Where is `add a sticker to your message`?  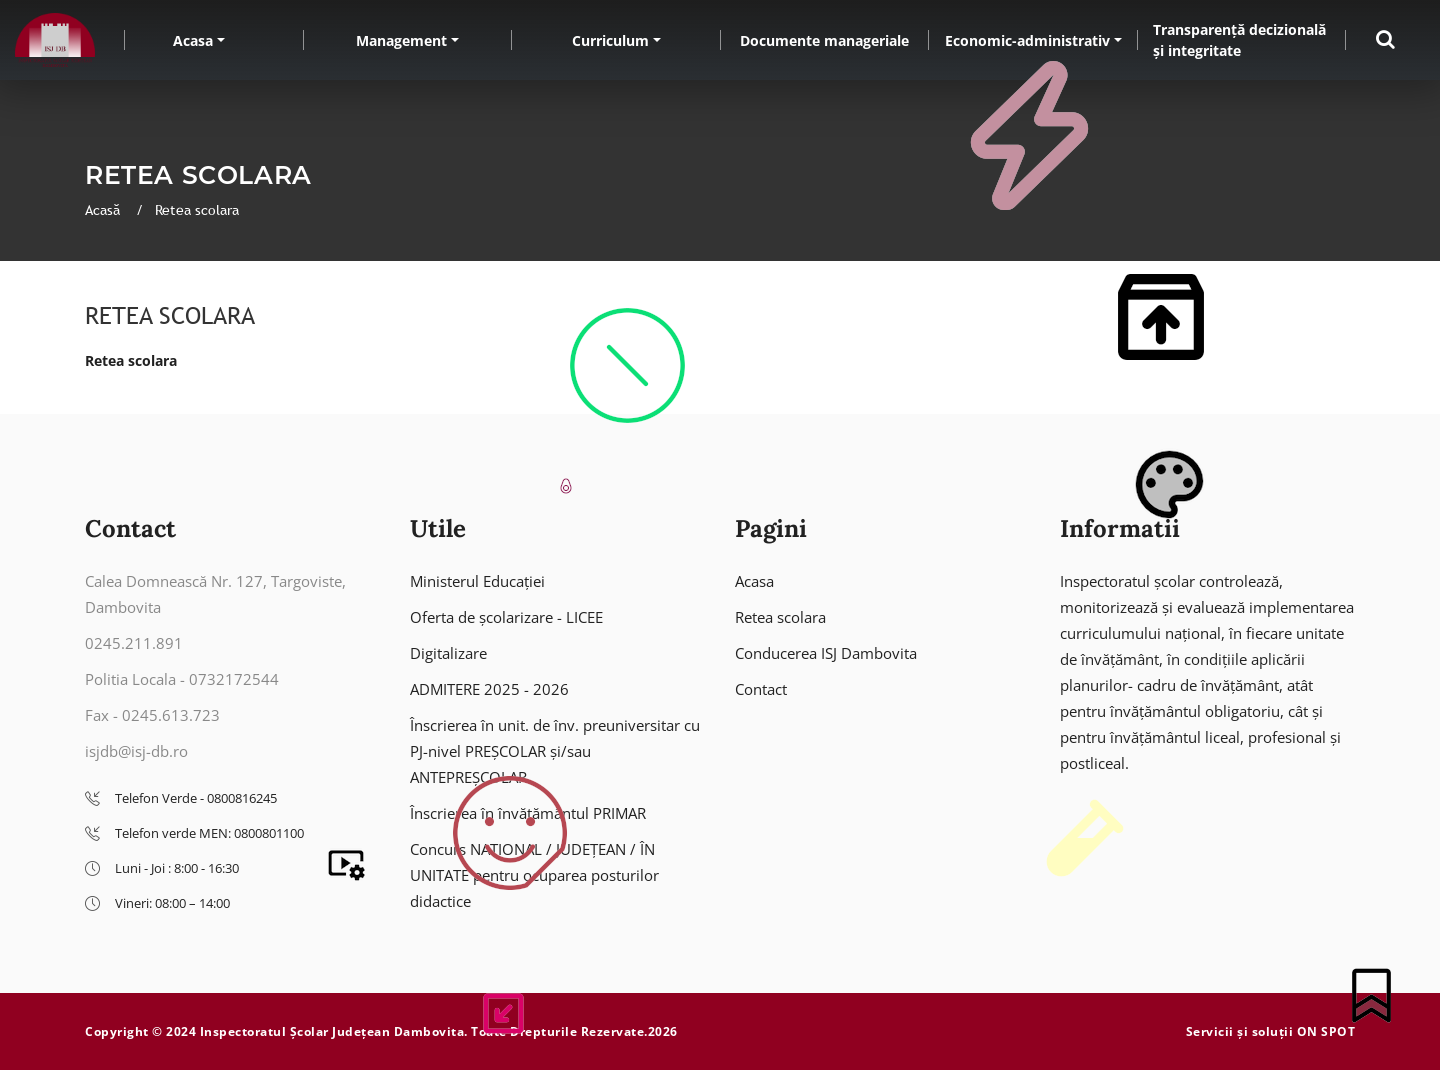
add a sticker to your message is located at coordinates (510, 833).